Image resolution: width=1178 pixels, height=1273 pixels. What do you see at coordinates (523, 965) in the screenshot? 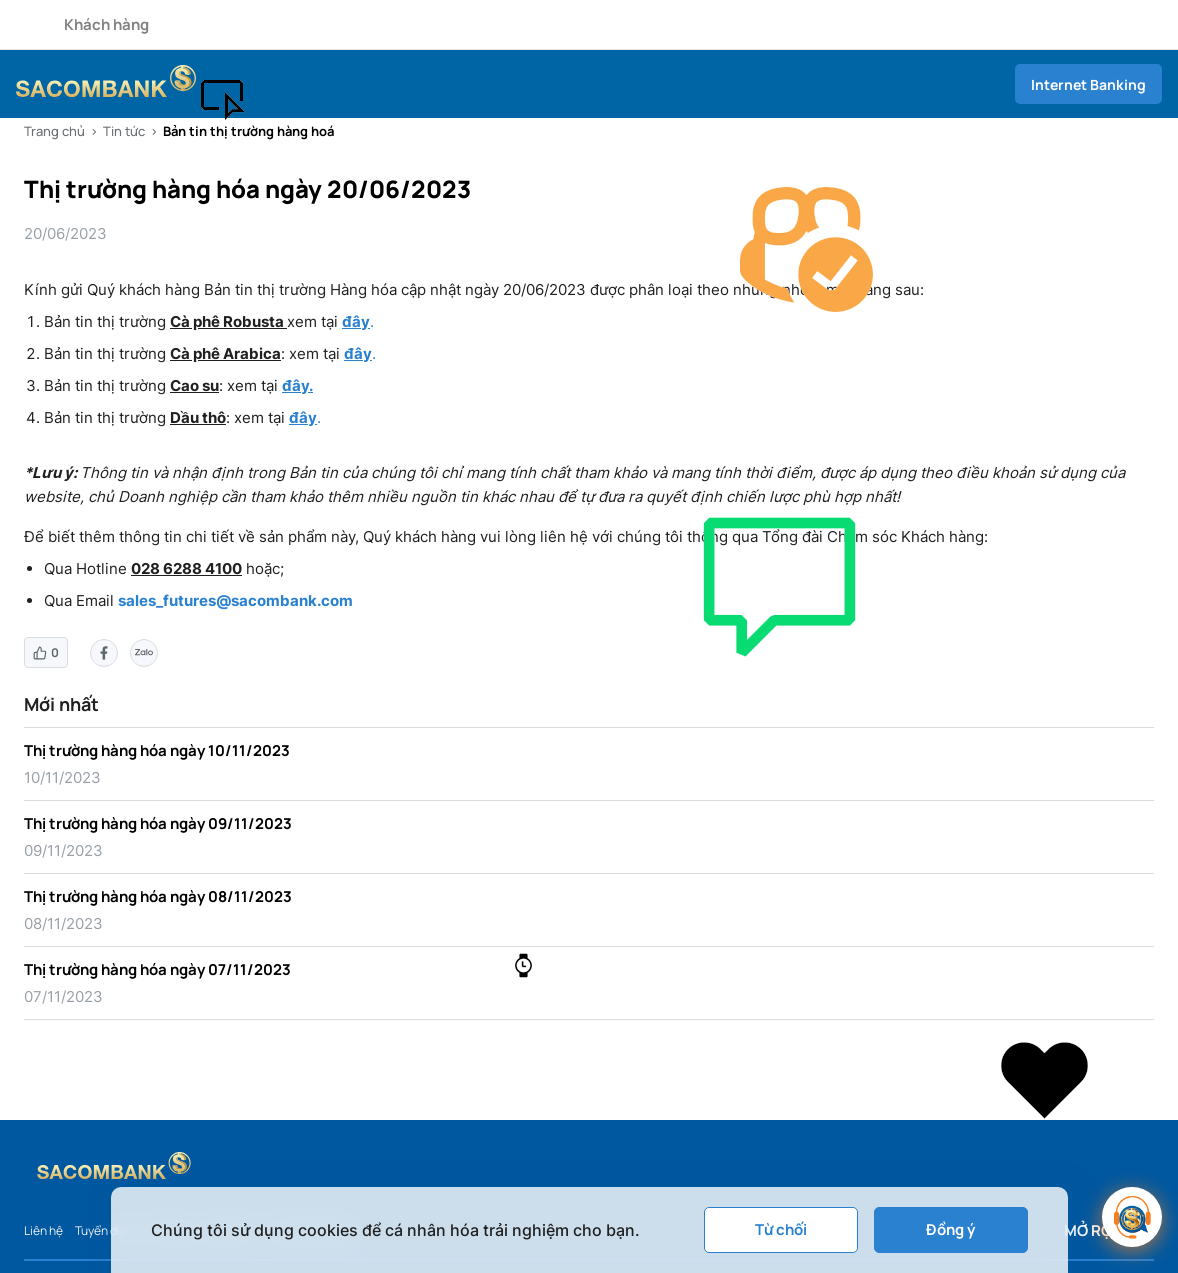
I see `view or manage watch mode for file changes` at bounding box center [523, 965].